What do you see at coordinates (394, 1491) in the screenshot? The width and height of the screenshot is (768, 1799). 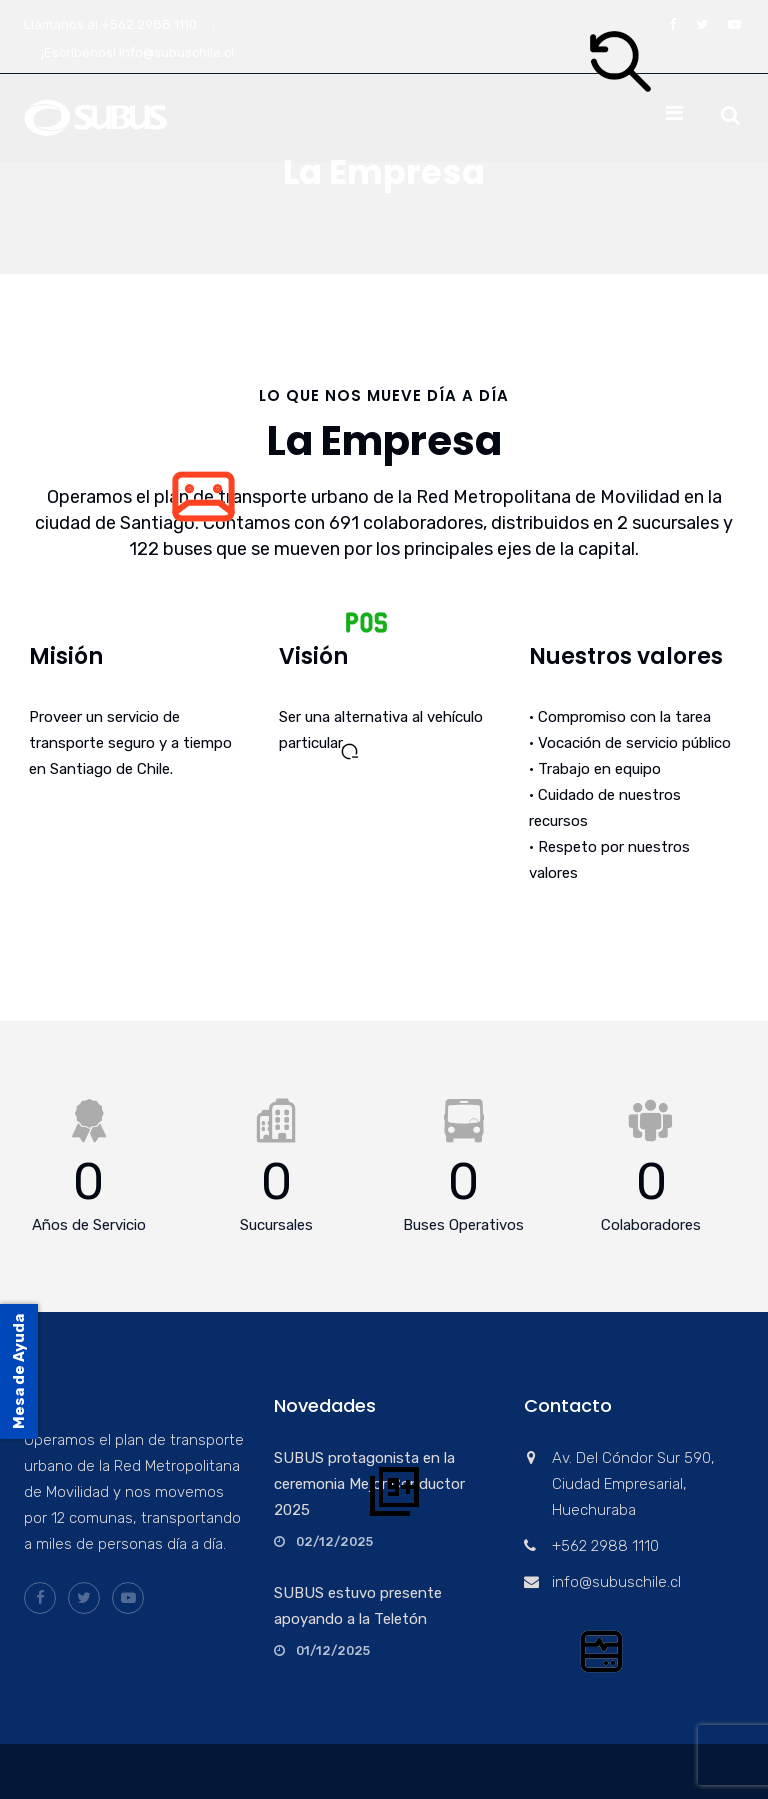 I see `indicates 9 or more items in a stack or collection` at bounding box center [394, 1491].